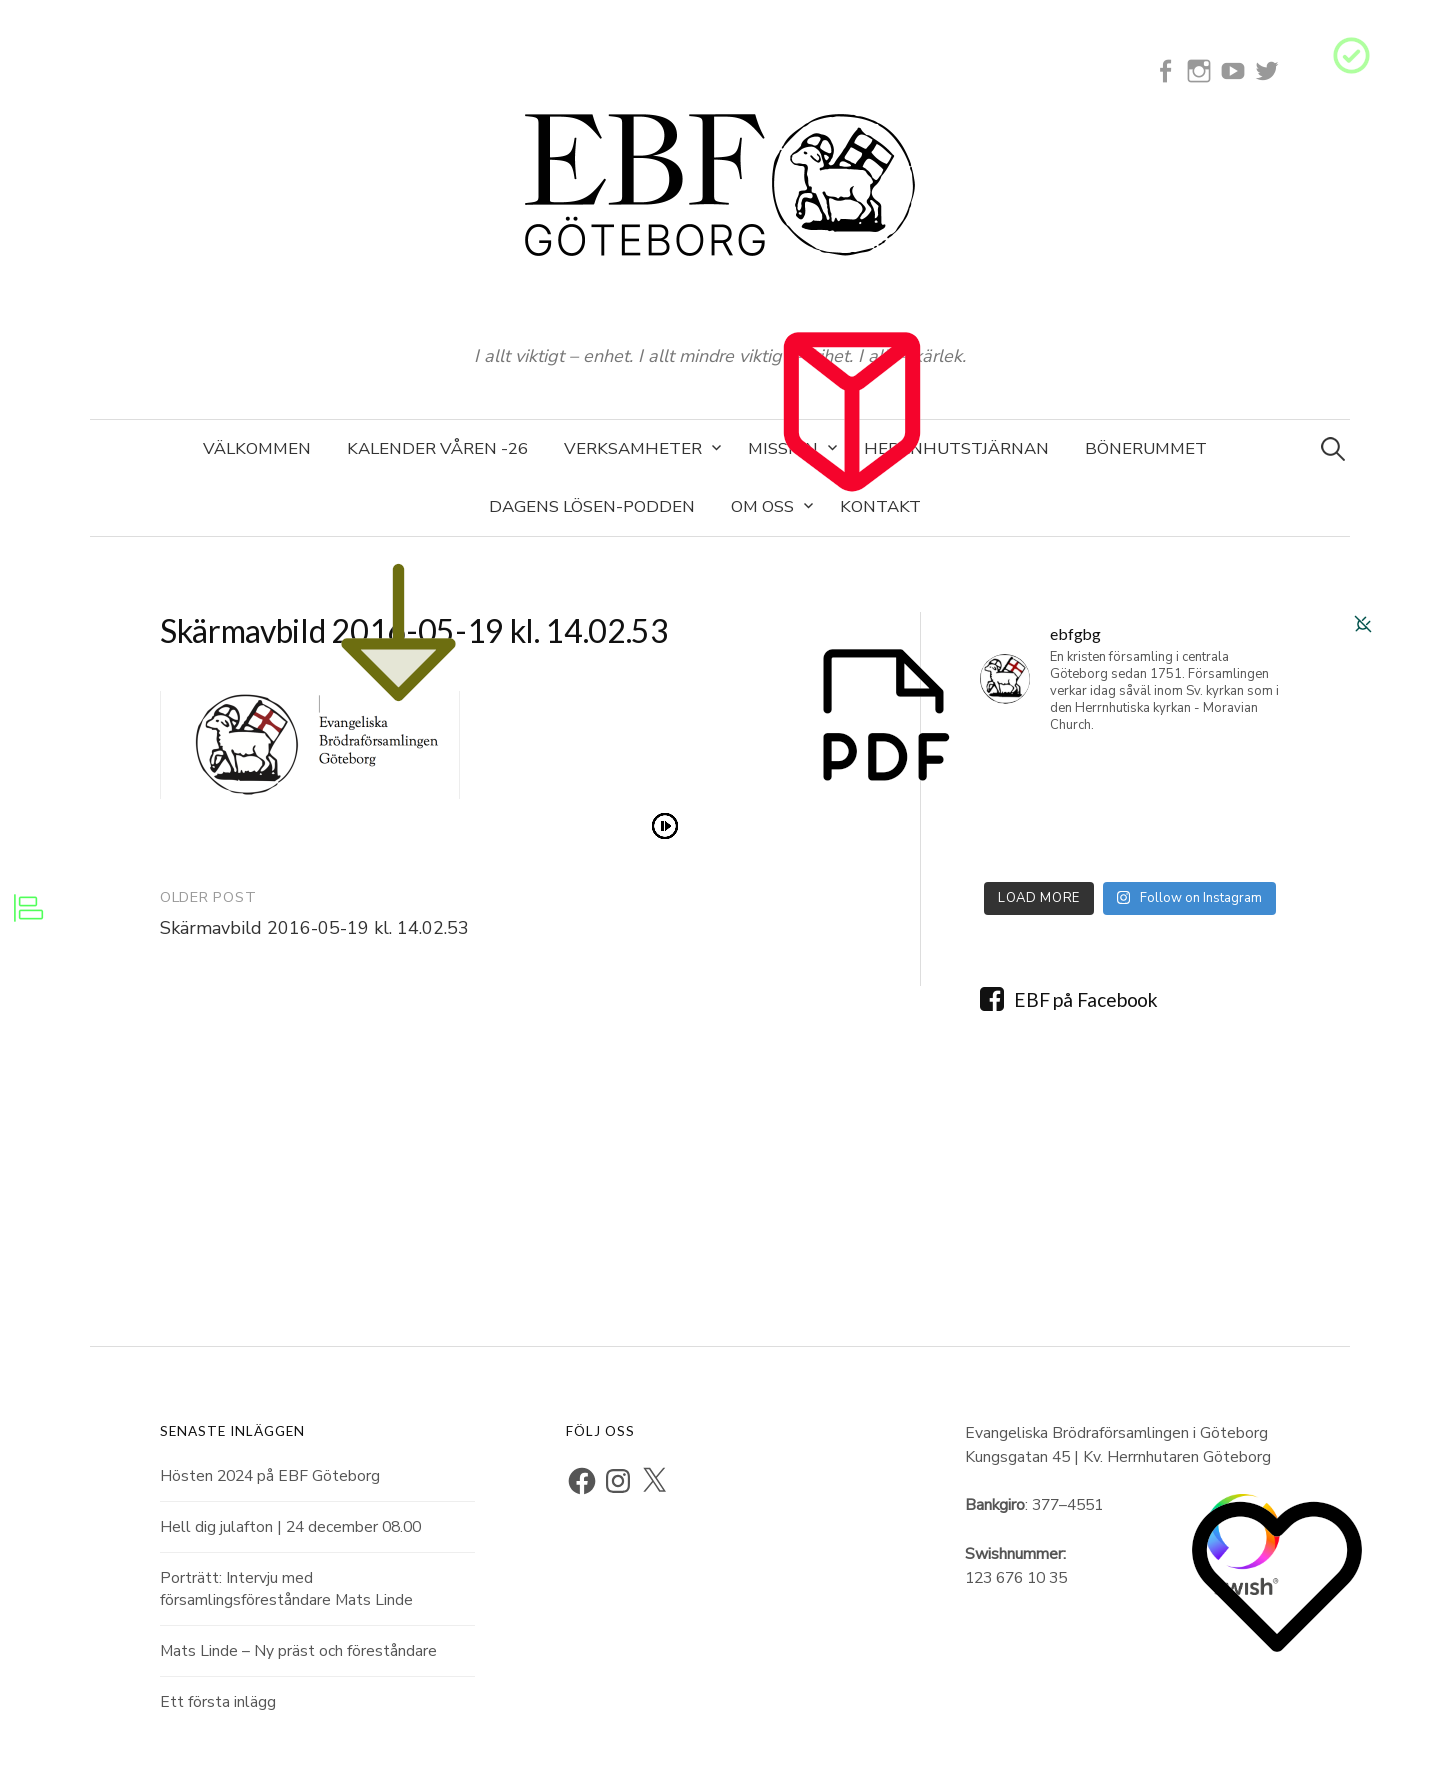  I want to click on view or open a PDF document, so click(883, 720).